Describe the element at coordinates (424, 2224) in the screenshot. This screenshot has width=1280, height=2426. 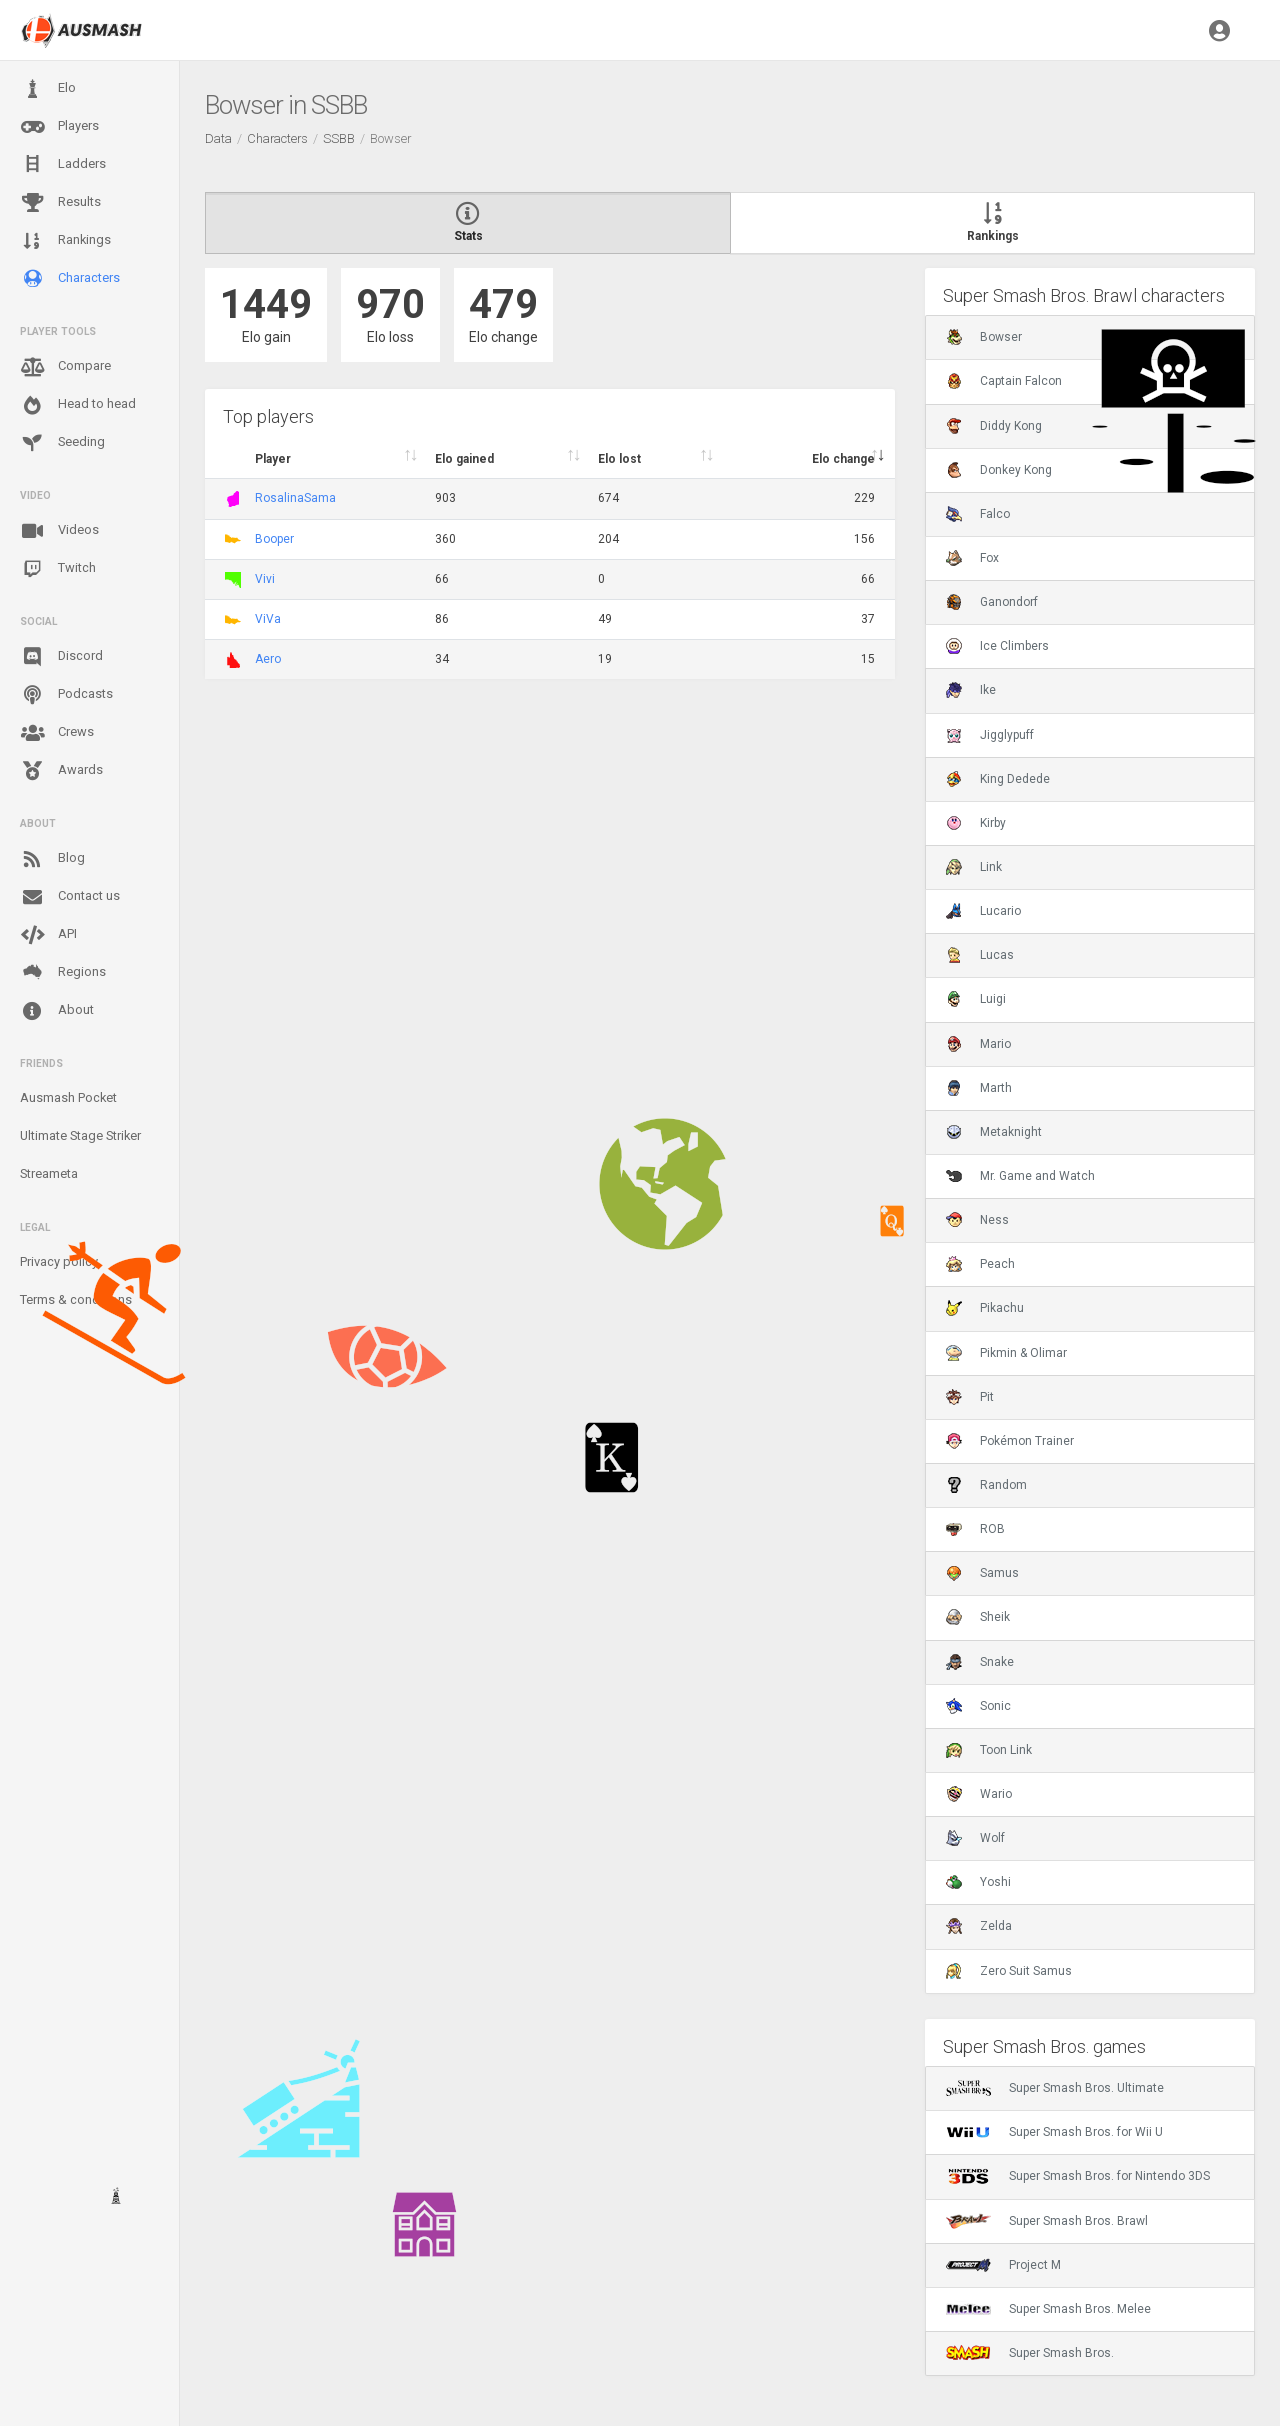
I see `navigate to home screen` at that location.